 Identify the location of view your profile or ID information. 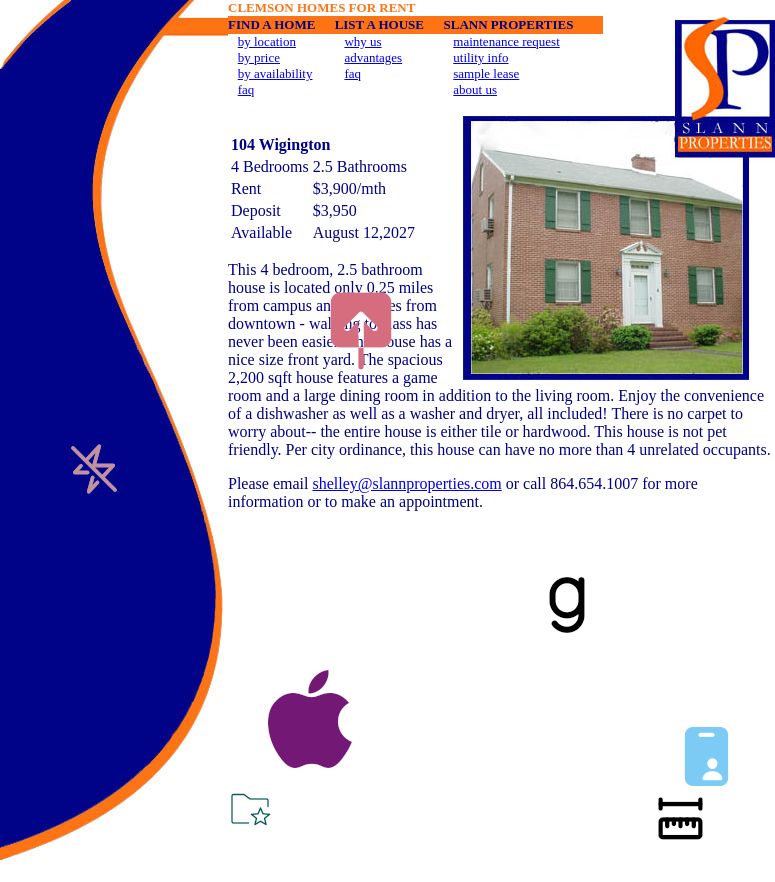
(706, 756).